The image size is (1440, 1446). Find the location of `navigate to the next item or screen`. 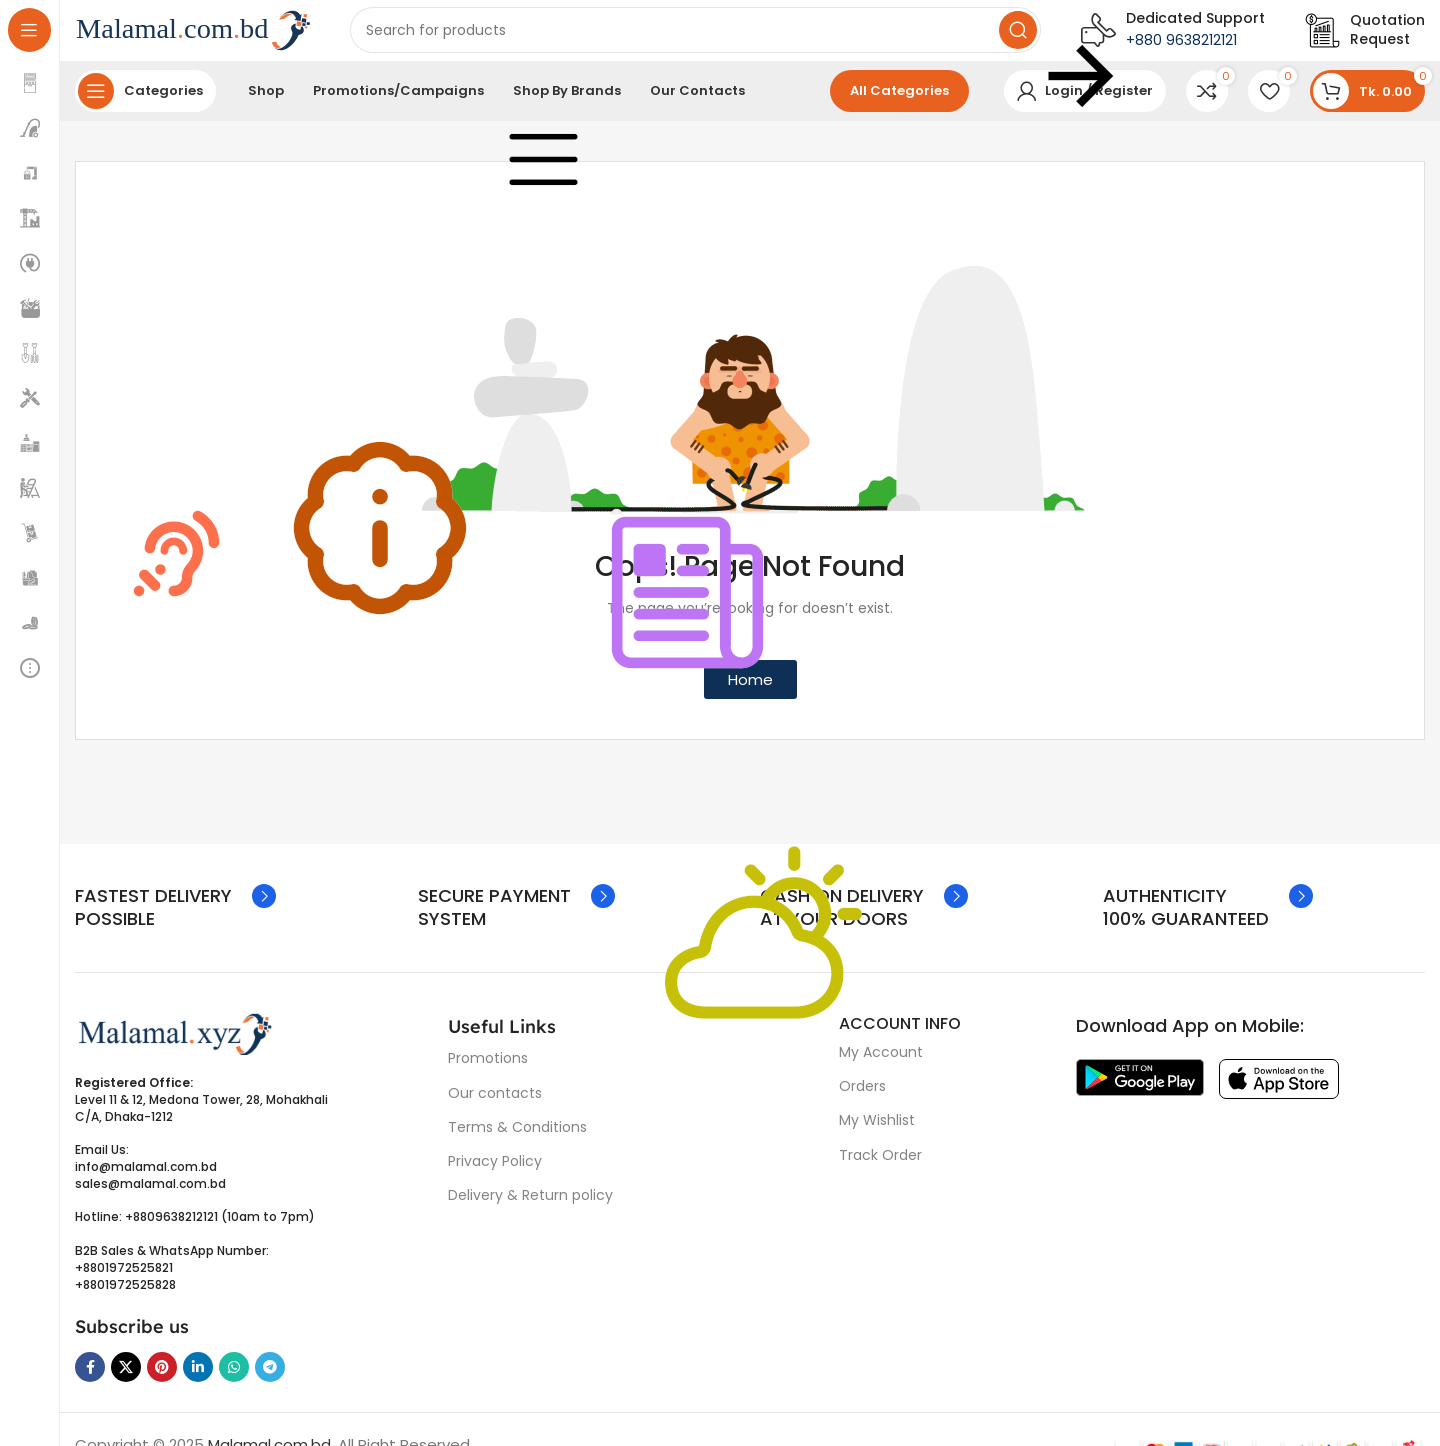

navigate to the next item or screen is located at coordinates (1080, 76).